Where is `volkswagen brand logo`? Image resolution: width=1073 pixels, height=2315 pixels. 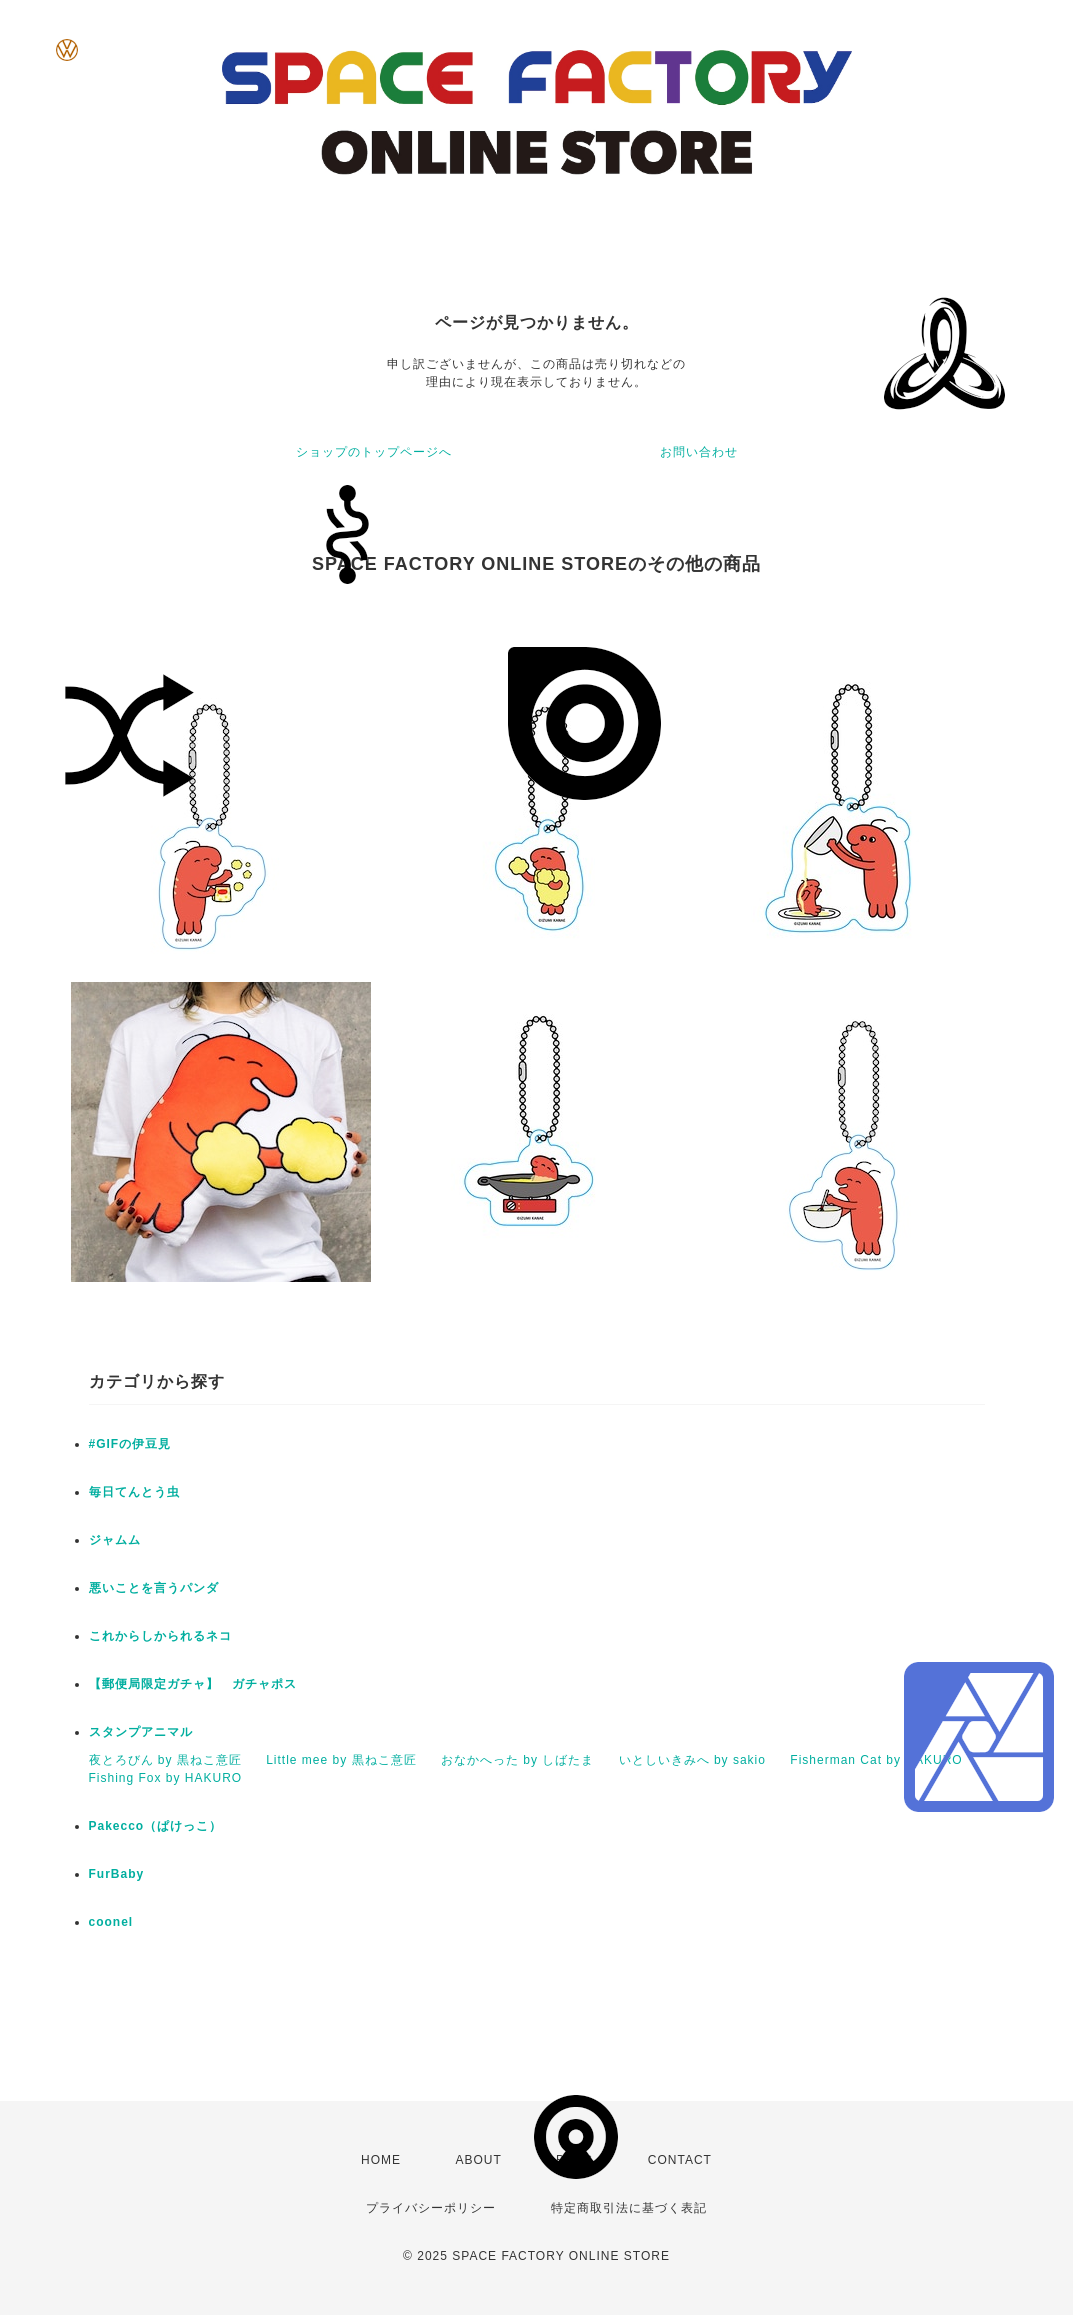
volkswagen brand logo is located at coordinates (67, 50).